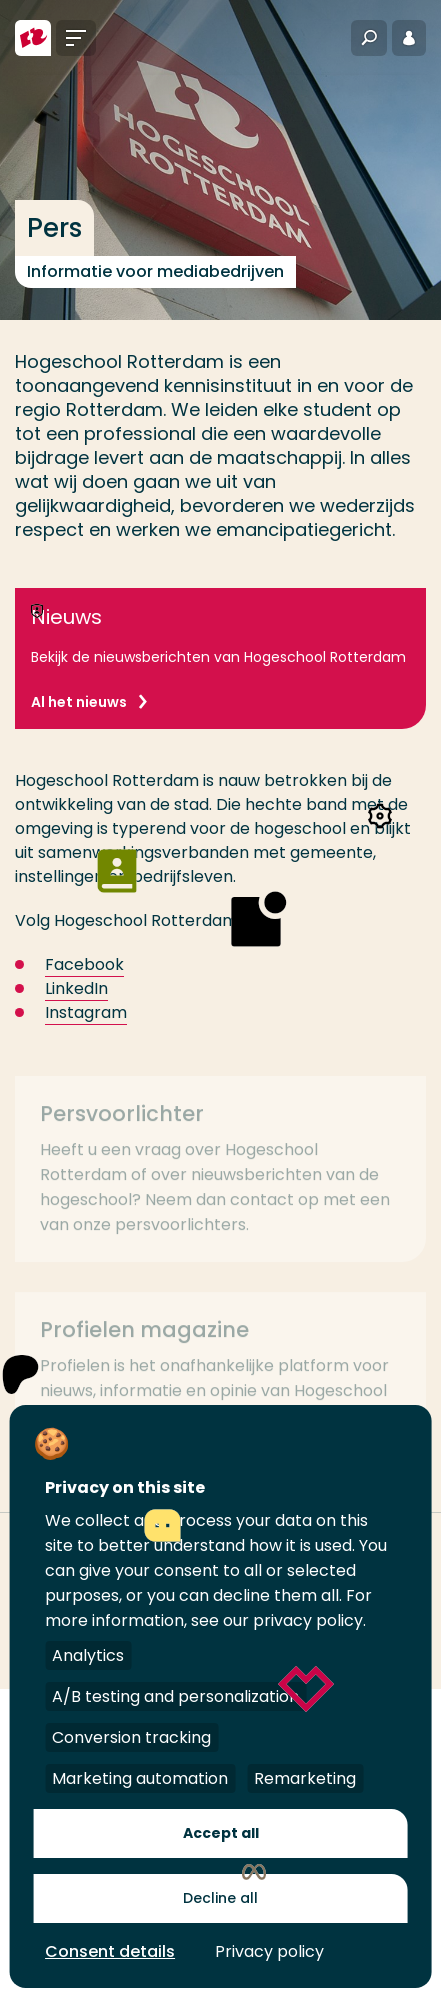  What do you see at coordinates (306, 1689) in the screenshot?
I see `open the Spreadshirt app or website` at bounding box center [306, 1689].